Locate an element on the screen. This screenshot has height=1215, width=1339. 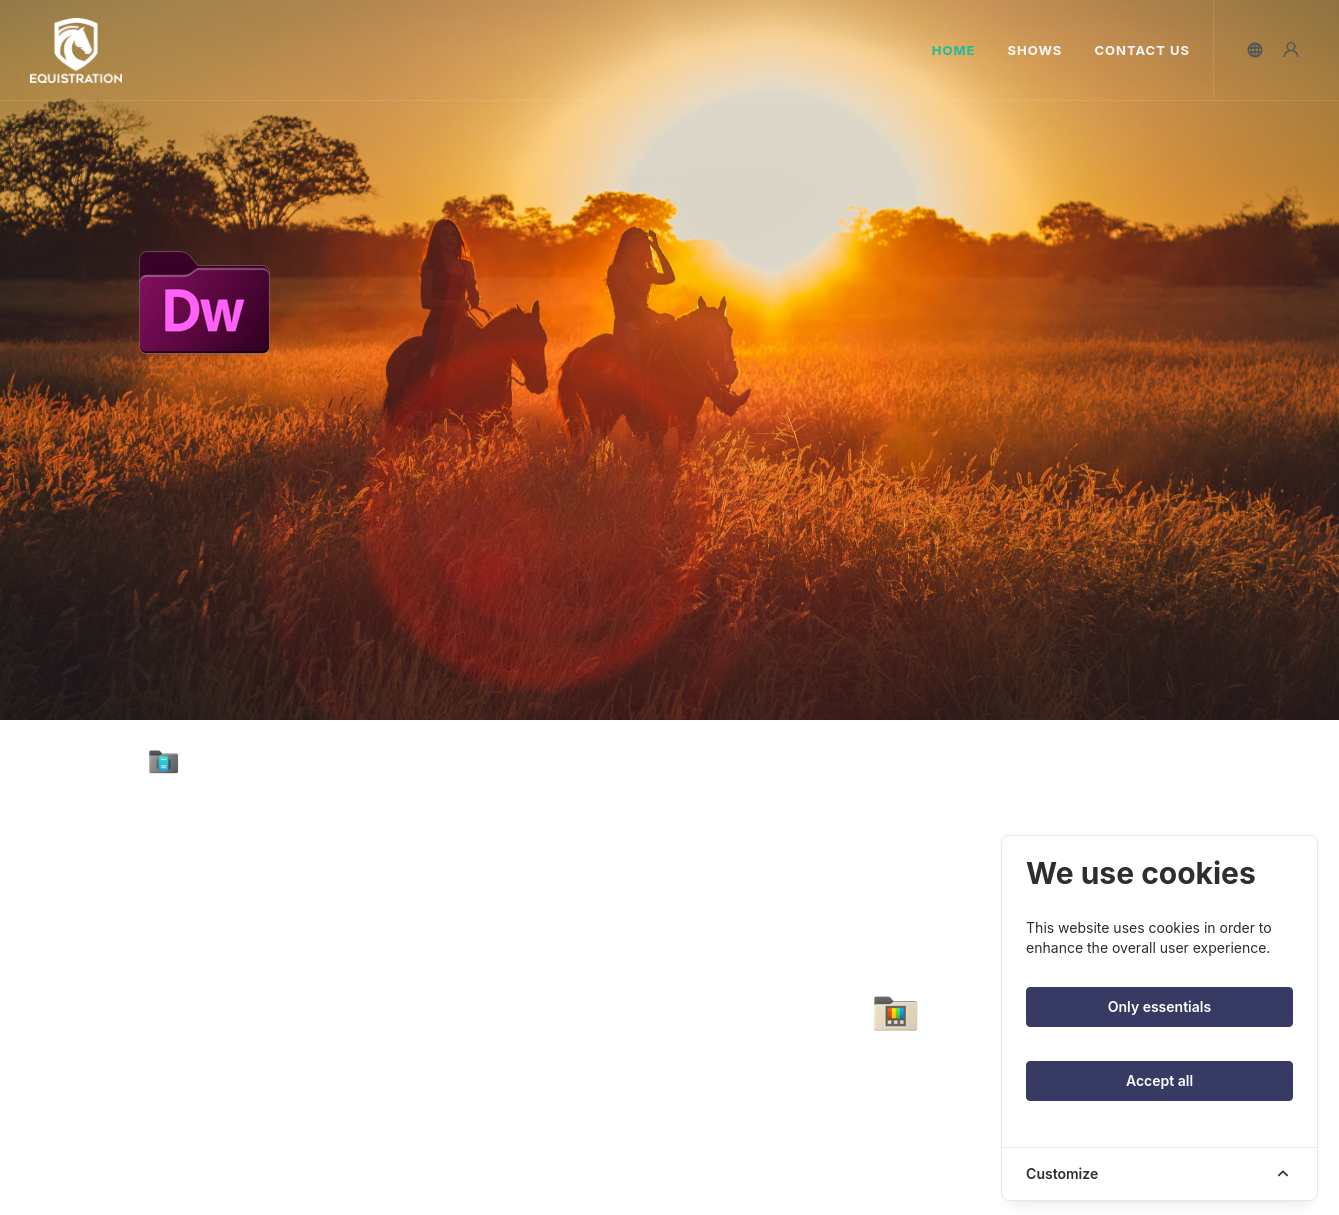
folder containing adobe dreamweaver project files is located at coordinates (204, 306).